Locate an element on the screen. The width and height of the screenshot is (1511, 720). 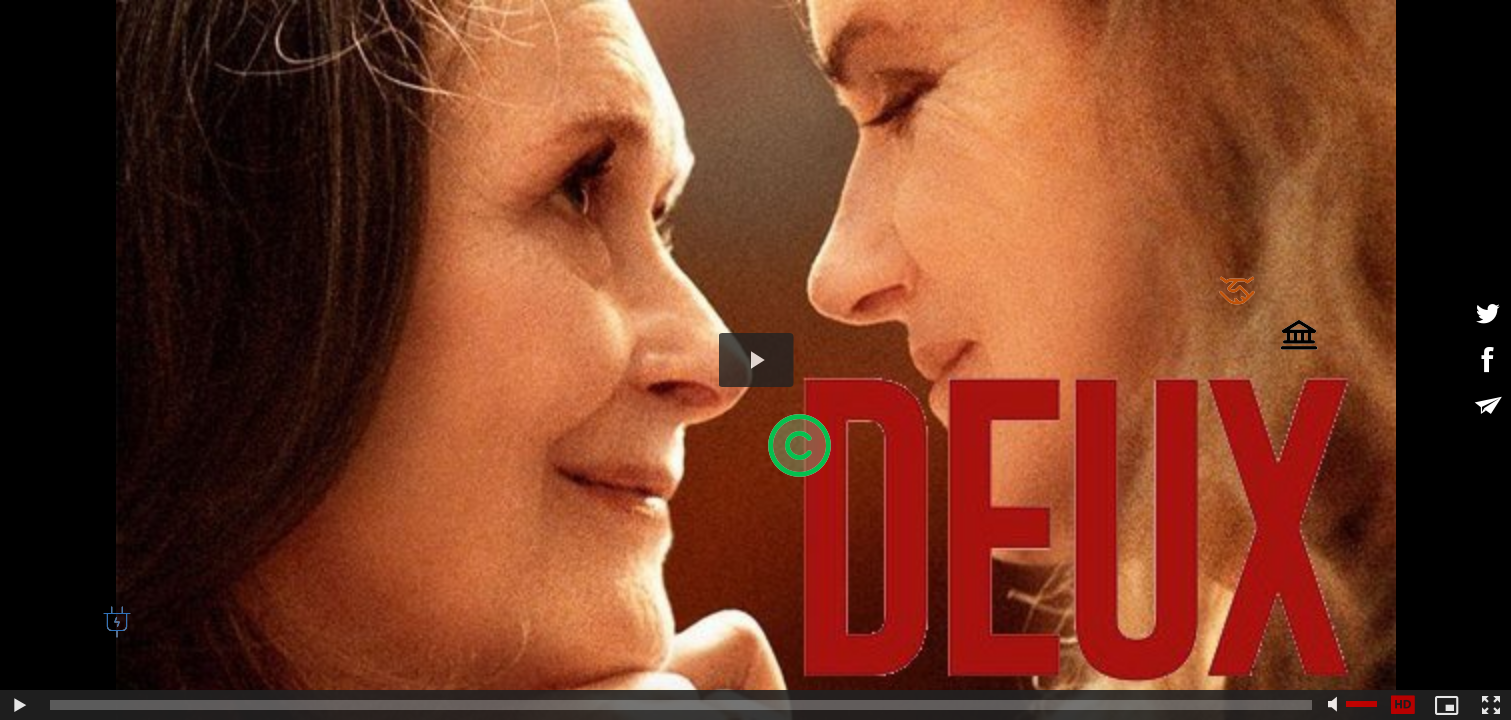
indicates device is currently charging is located at coordinates (117, 622).